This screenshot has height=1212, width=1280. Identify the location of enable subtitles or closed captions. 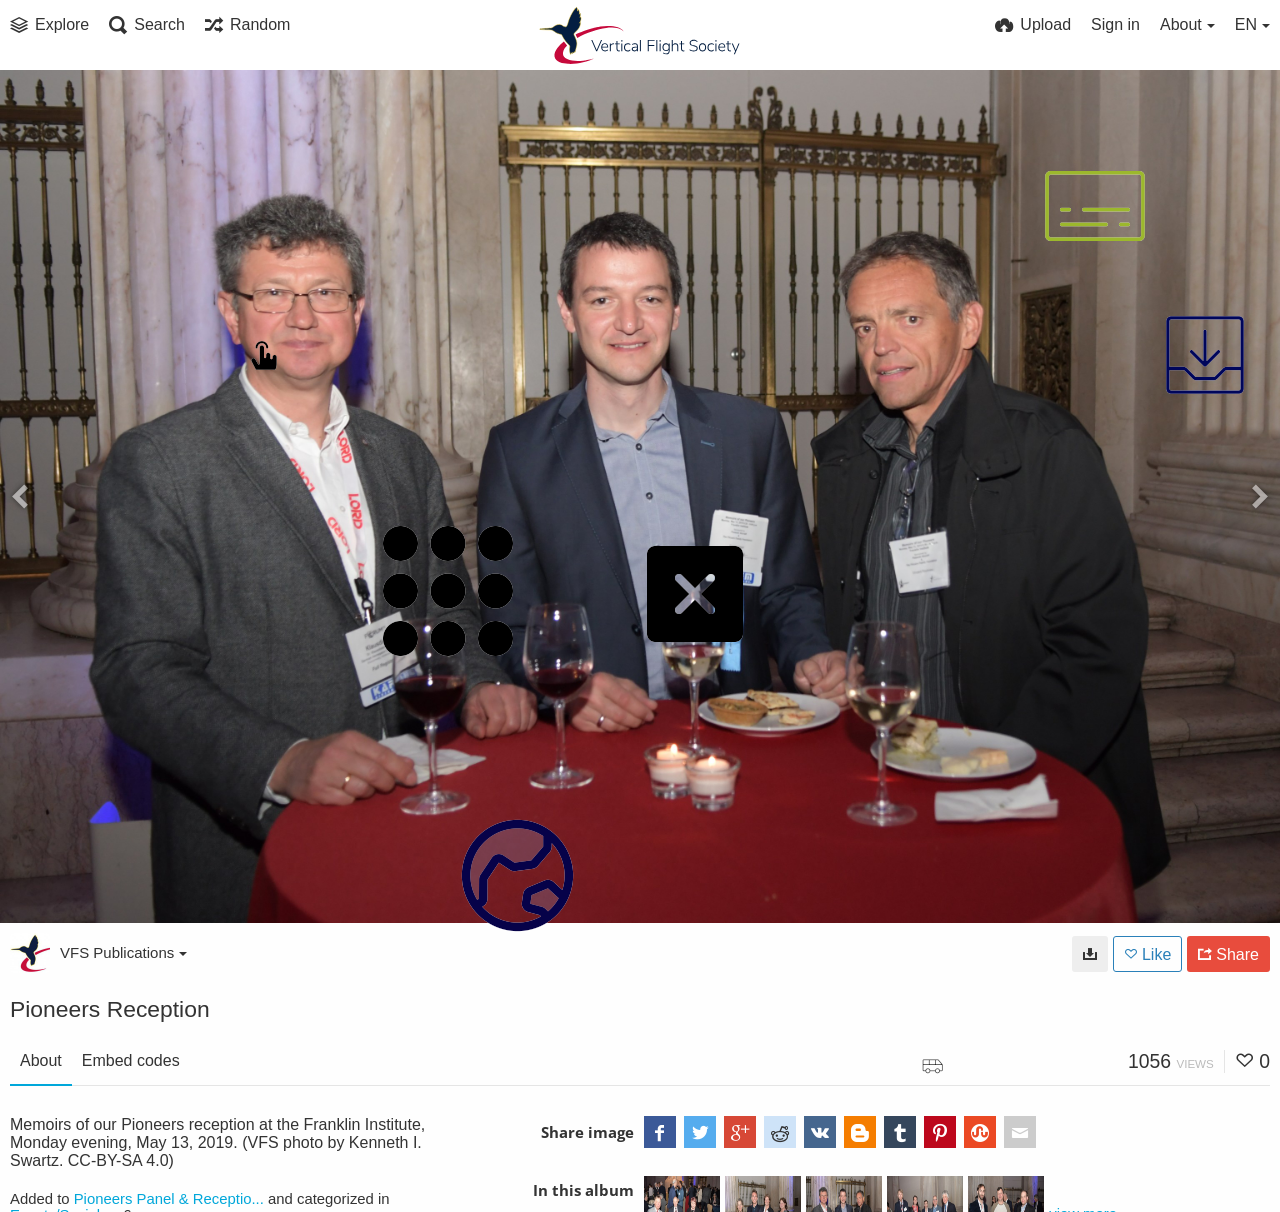
(1095, 206).